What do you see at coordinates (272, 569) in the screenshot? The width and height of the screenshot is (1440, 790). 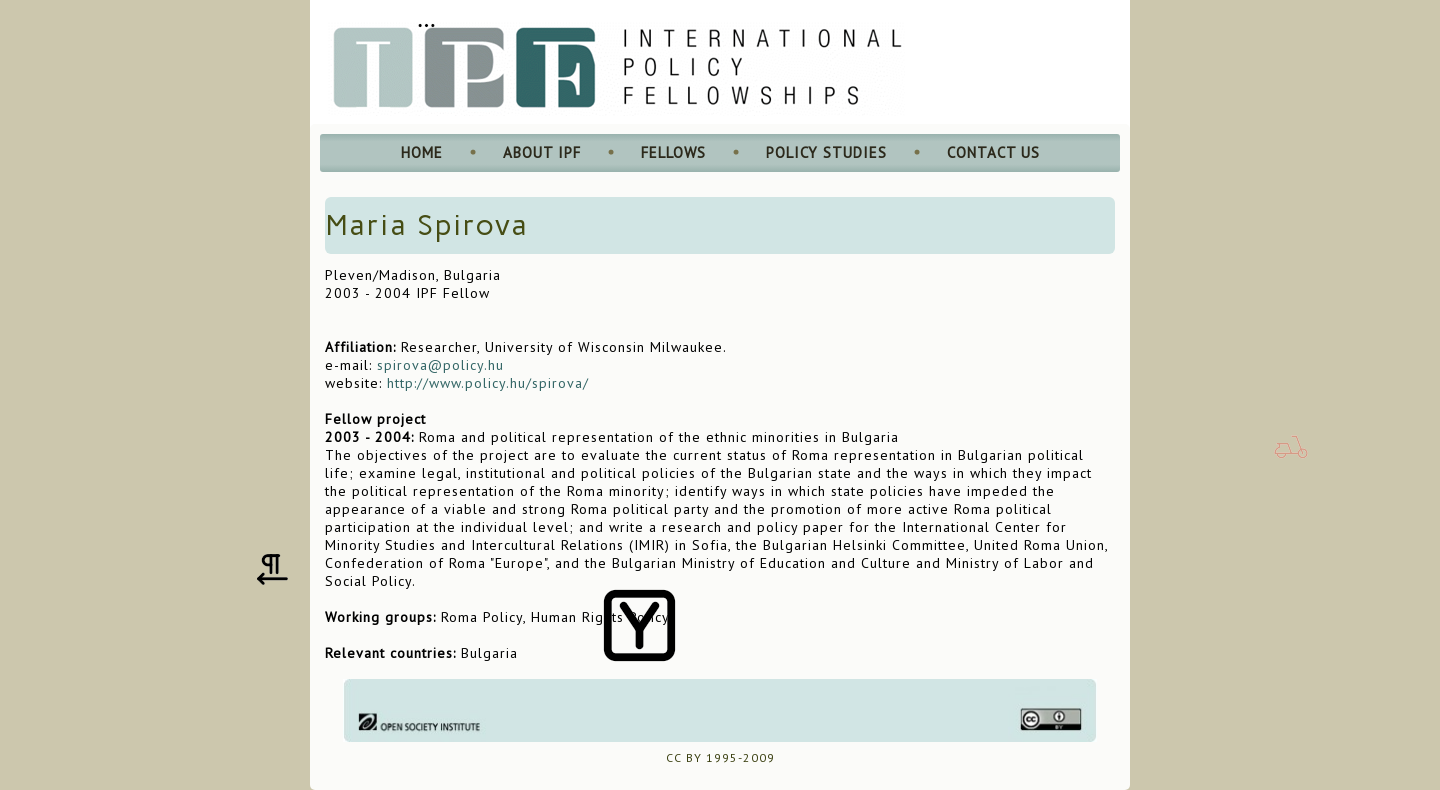 I see `decrease paragraph indent` at bounding box center [272, 569].